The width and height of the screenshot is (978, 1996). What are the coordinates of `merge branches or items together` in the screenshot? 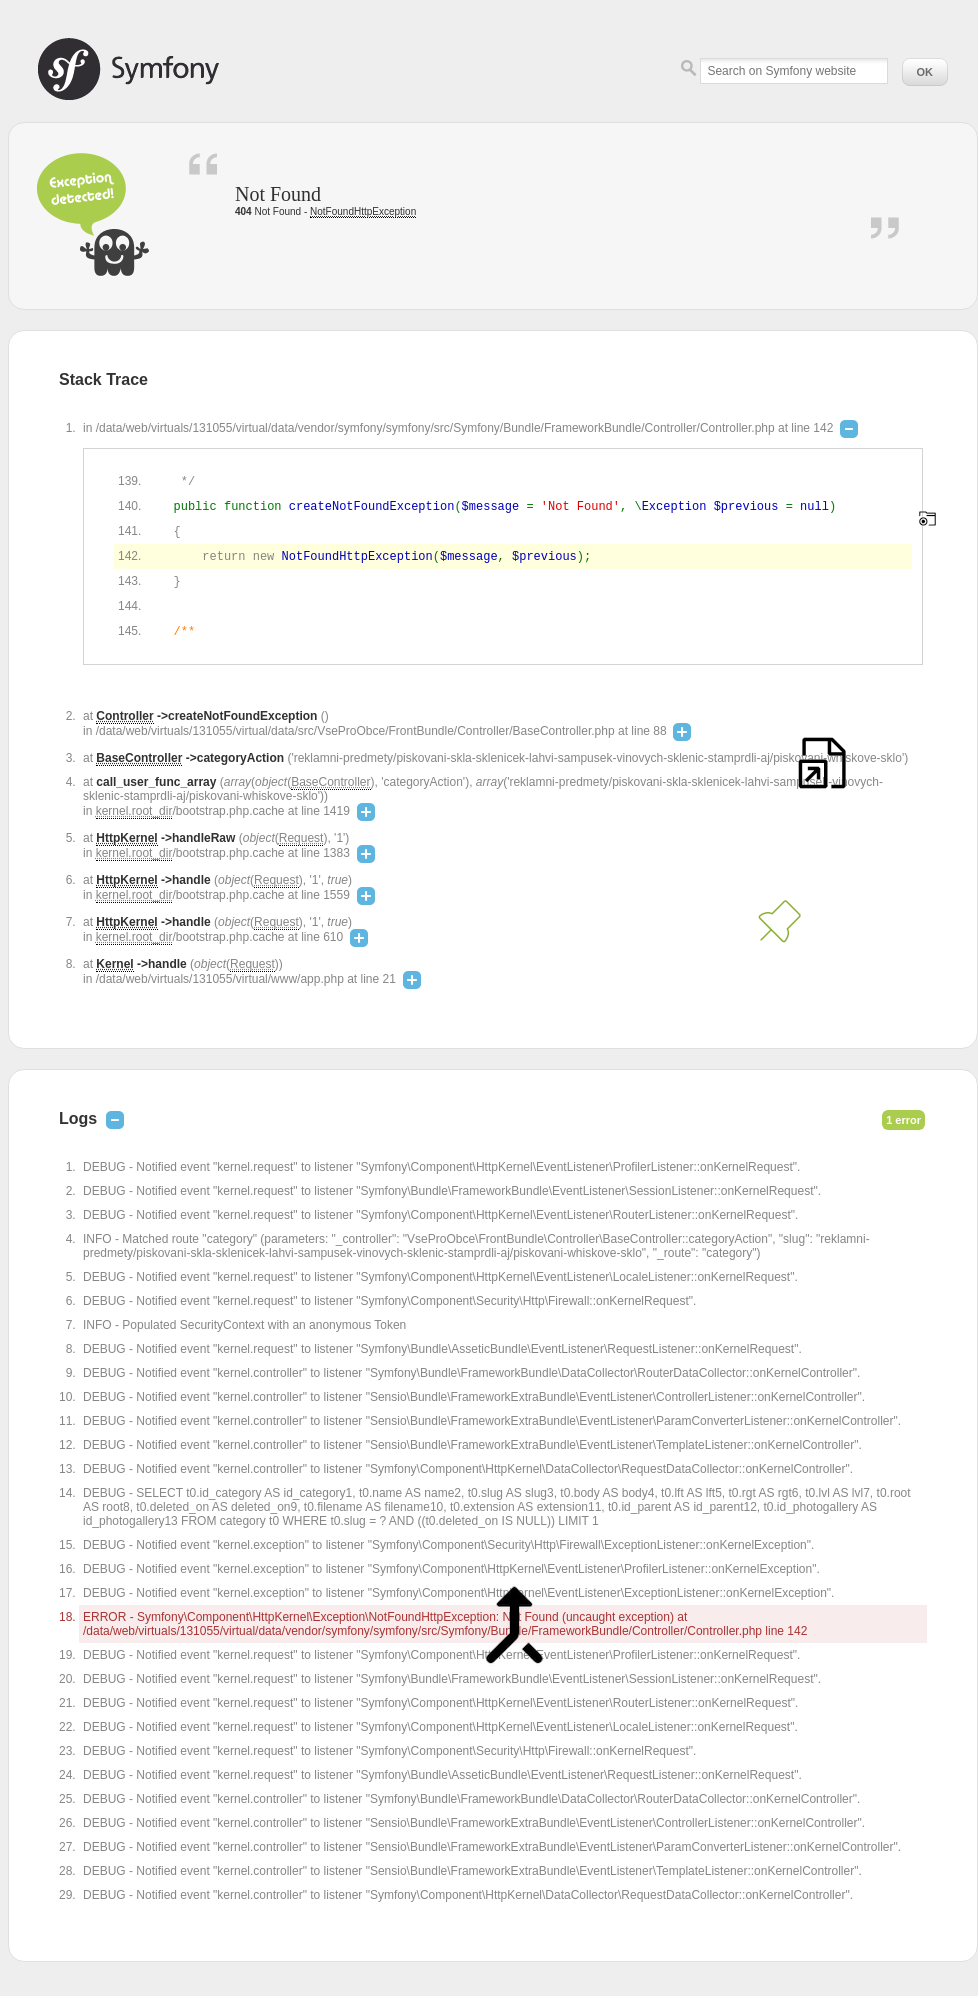 It's located at (514, 1625).